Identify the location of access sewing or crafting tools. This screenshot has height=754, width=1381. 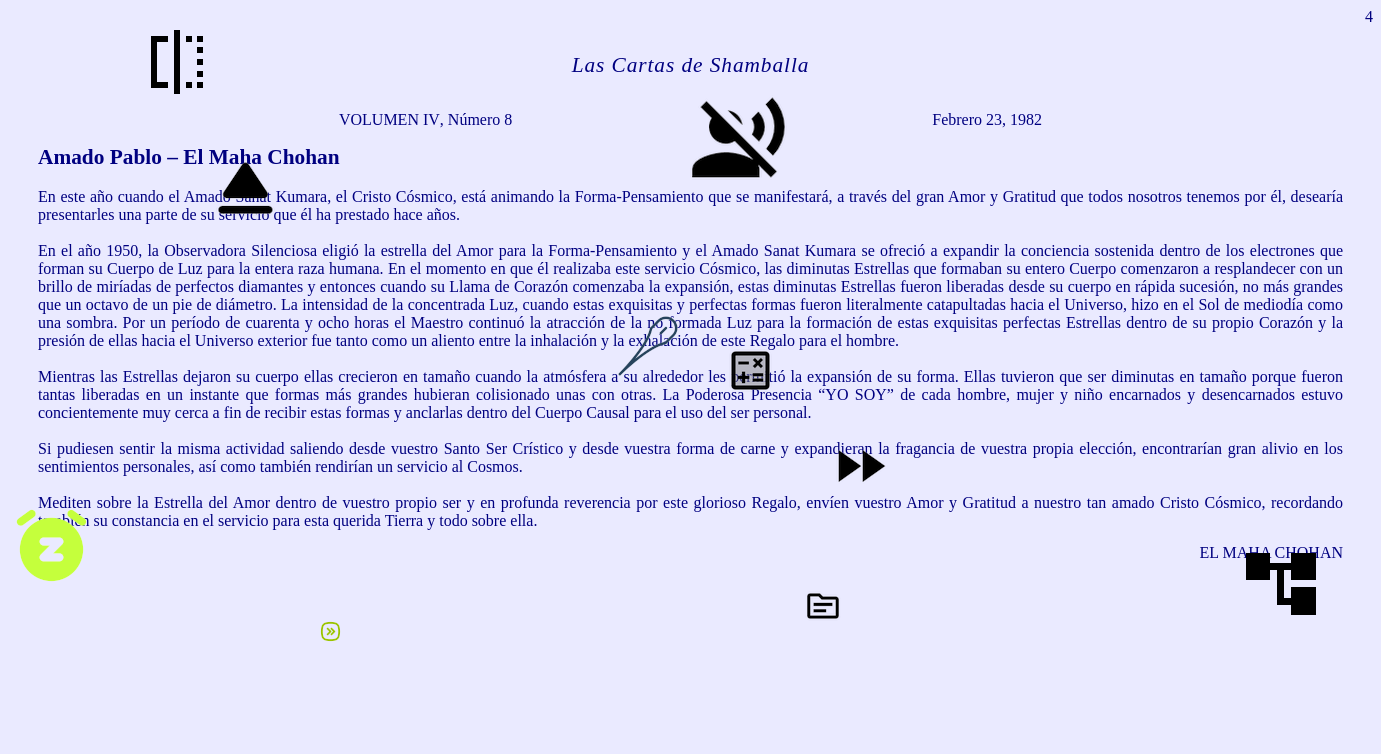
(648, 346).